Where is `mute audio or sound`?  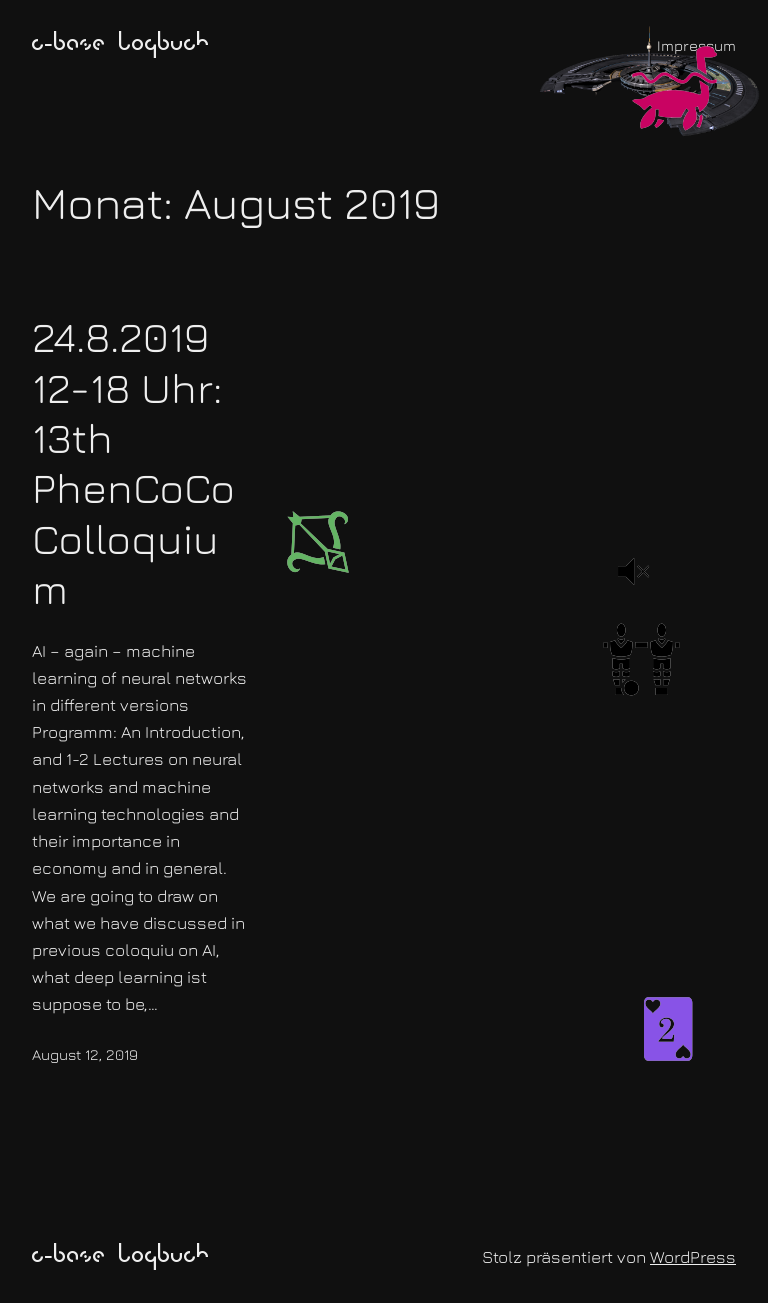
mute audio or sound is located at coordinates (632, 571).